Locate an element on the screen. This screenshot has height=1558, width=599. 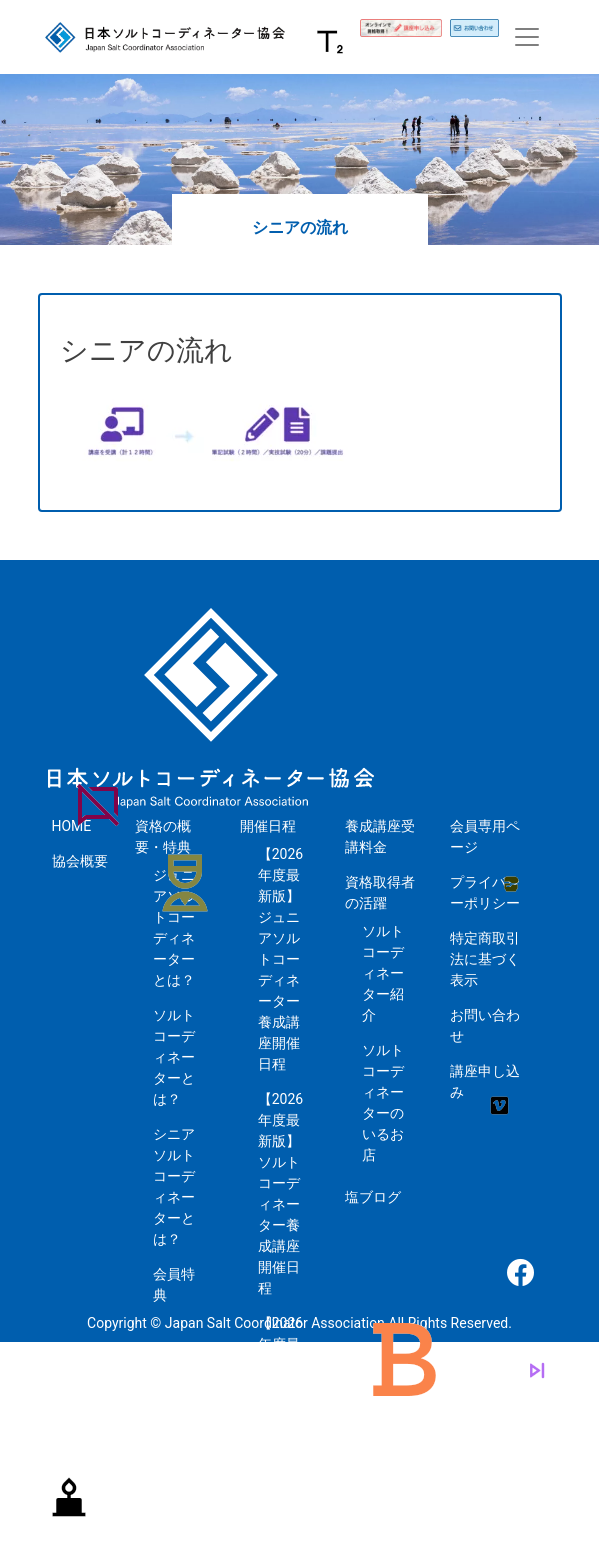
skip to the next track is located at coordinates (536, 1370).